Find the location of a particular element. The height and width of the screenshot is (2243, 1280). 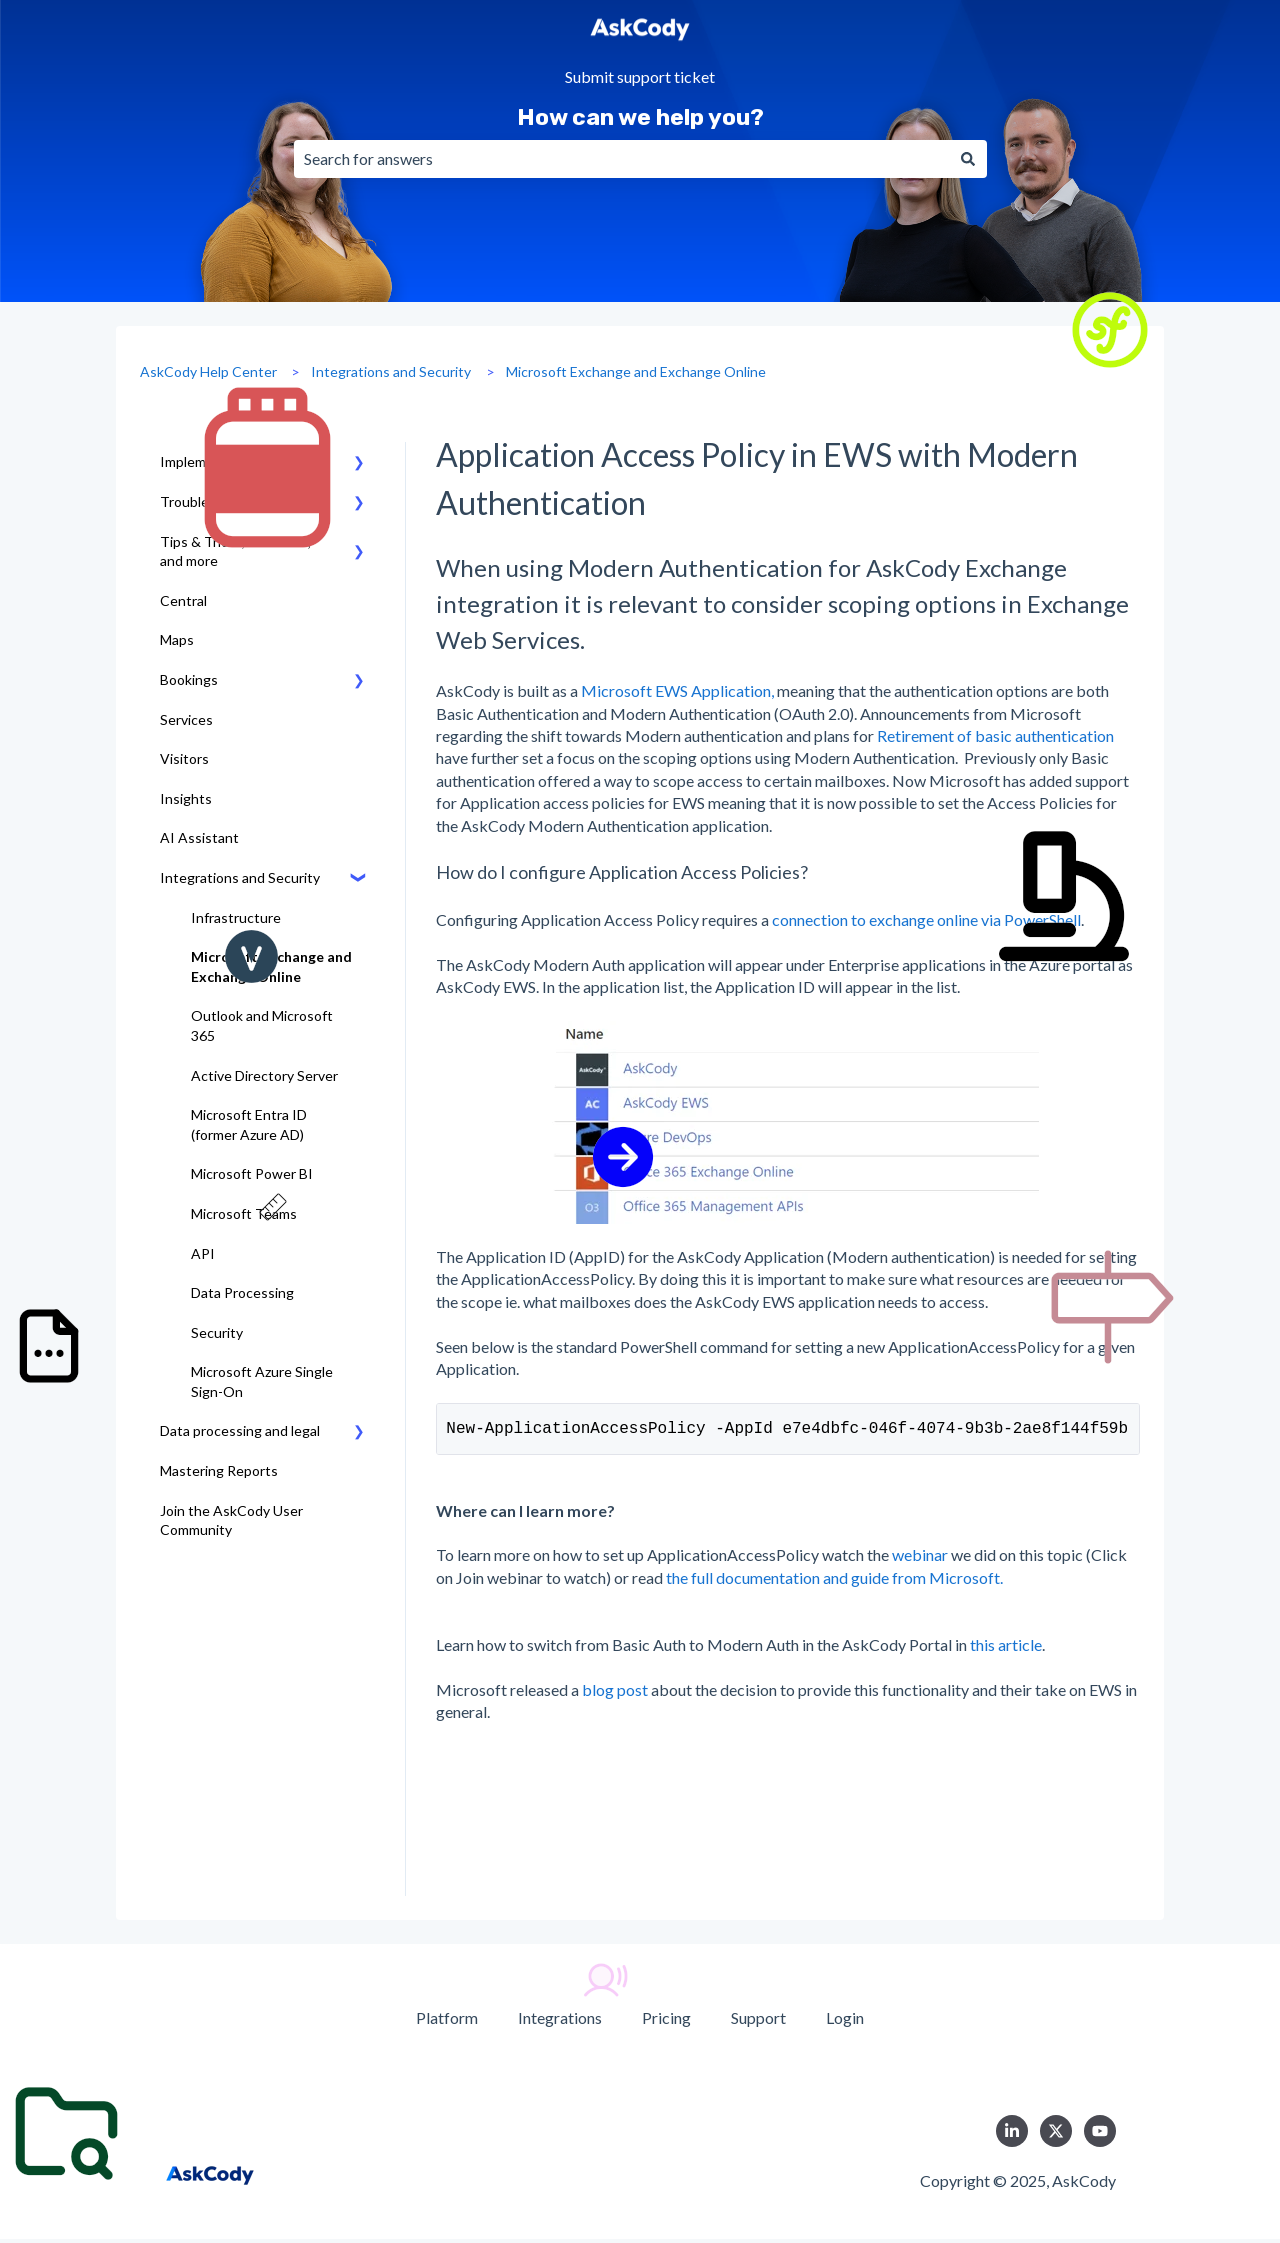

view file details or more options is located at coordinates (49, 1346).